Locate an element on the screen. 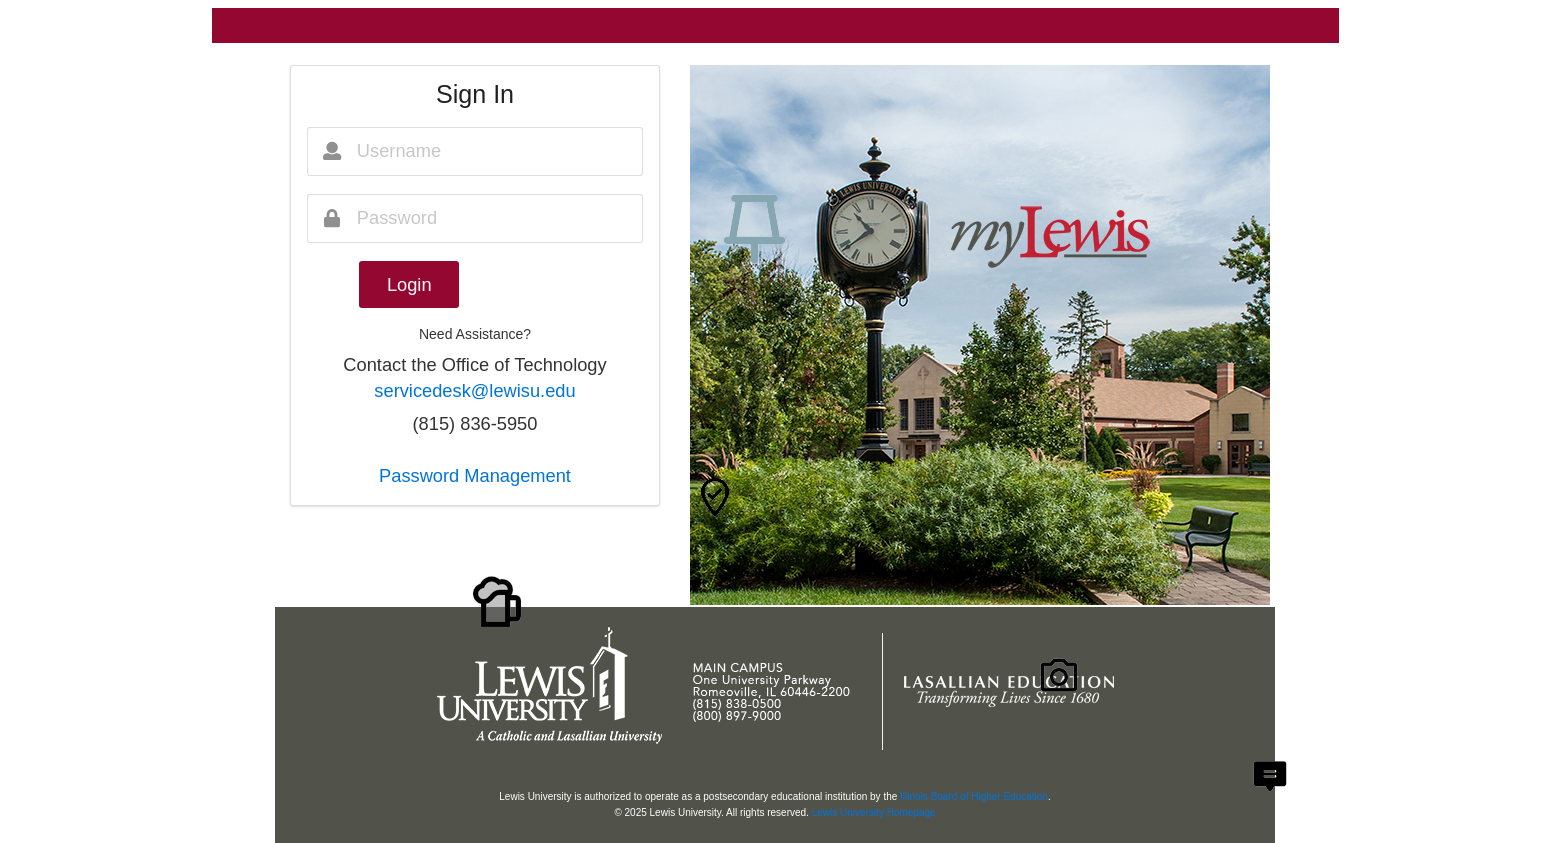  confirm or select a location is located at coordinates (715, 497).